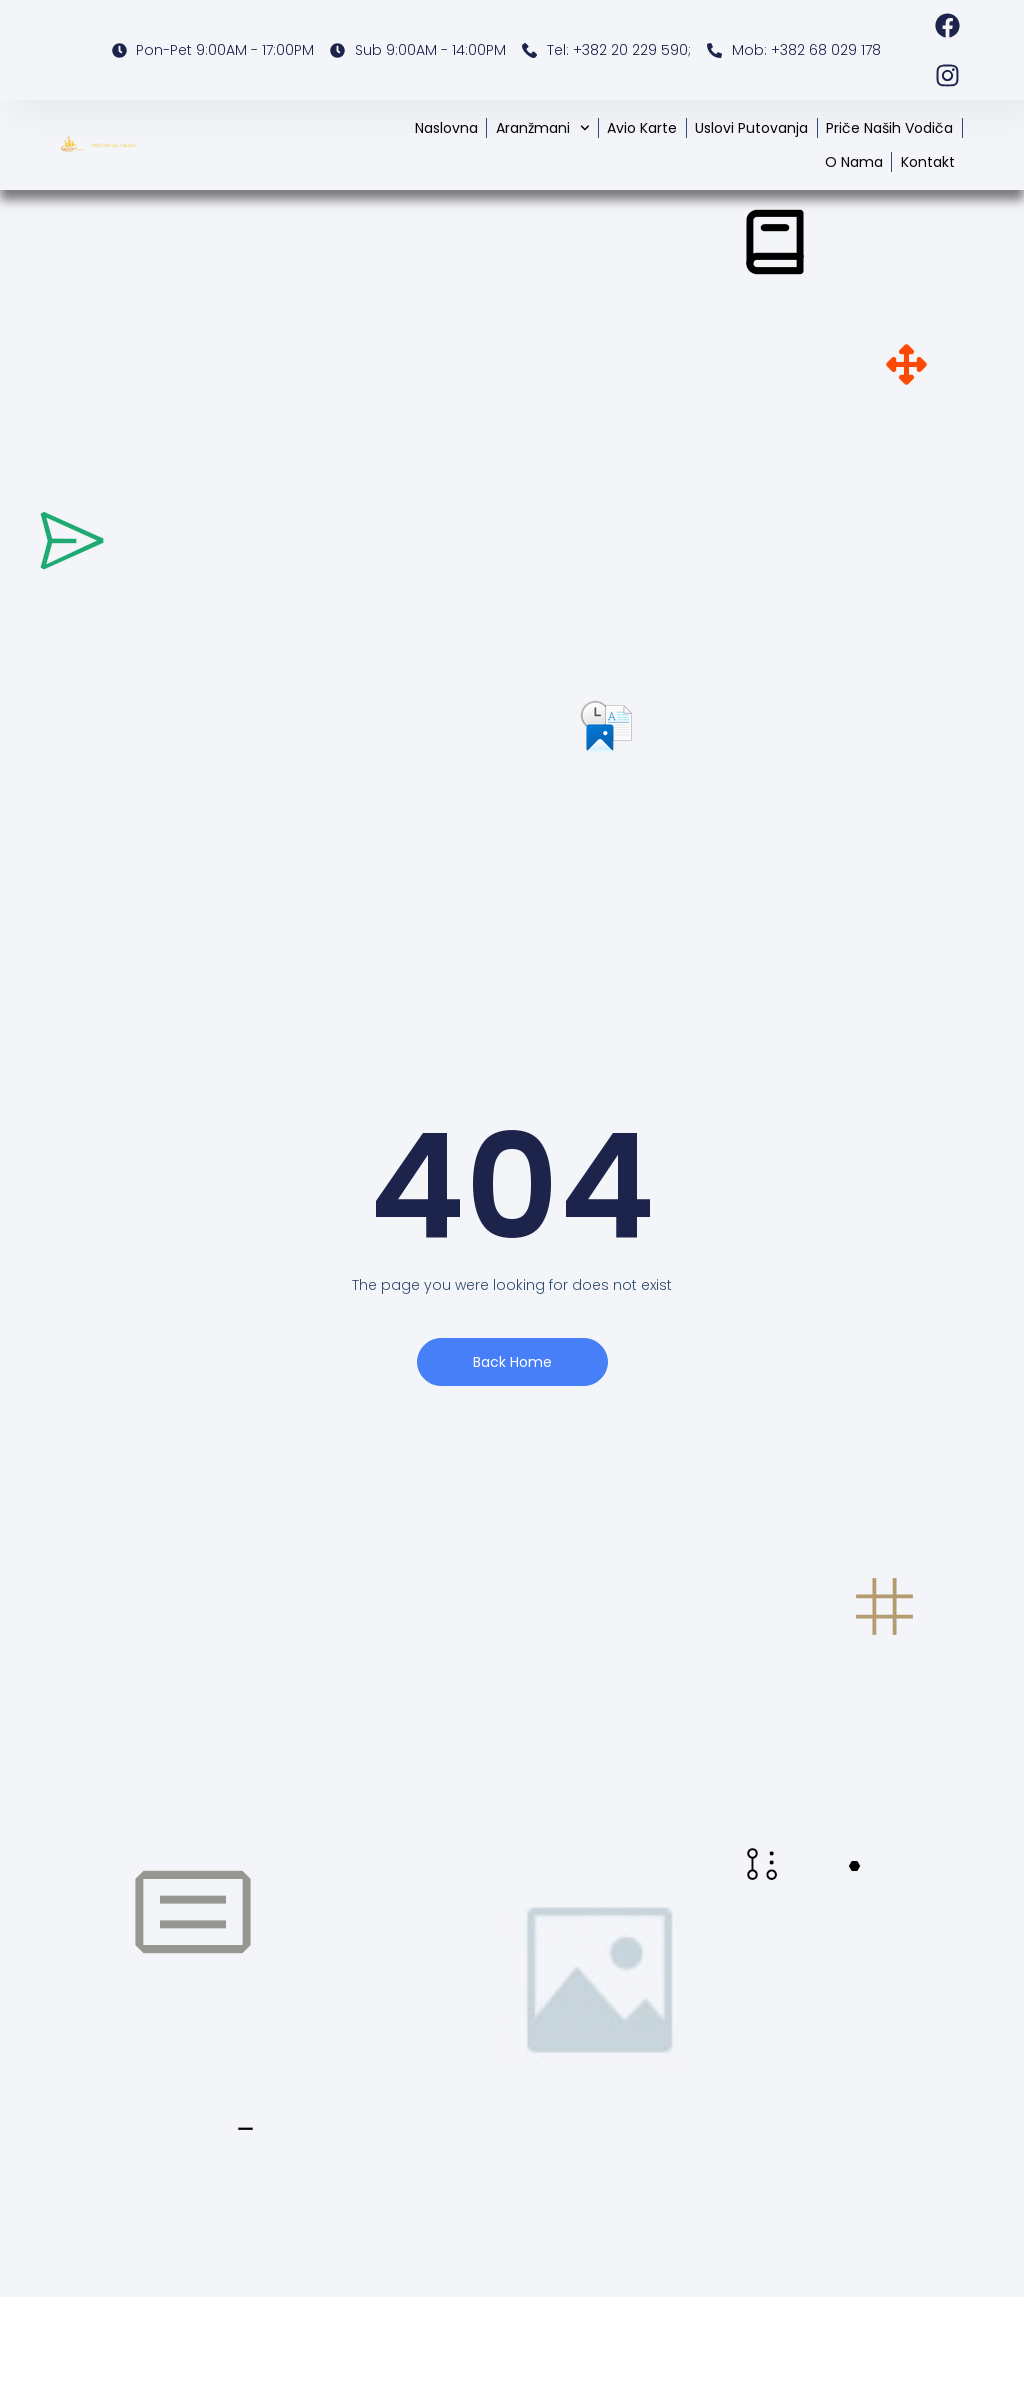 This screenshot has height=2394, width=1024. I want to click on indicates a constant value in code, so click(193, 1912).